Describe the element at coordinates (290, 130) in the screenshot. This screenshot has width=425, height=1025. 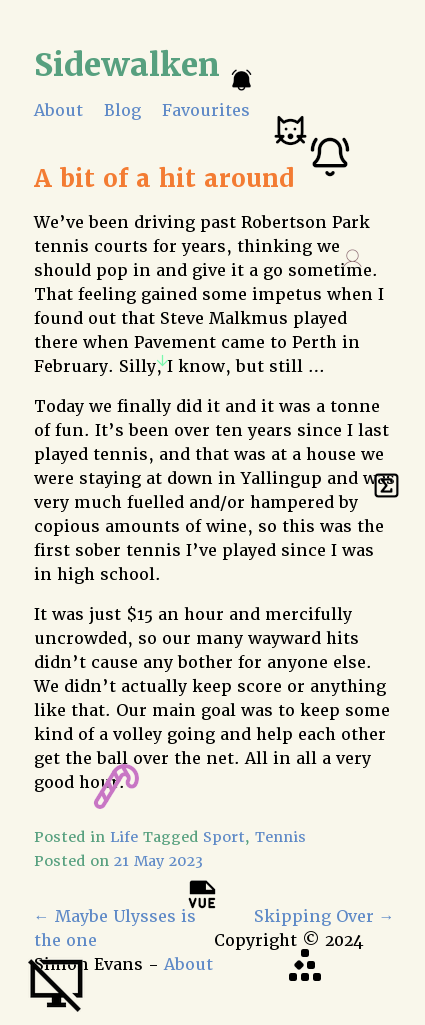
I see `view pet or animal-related content` at that location.